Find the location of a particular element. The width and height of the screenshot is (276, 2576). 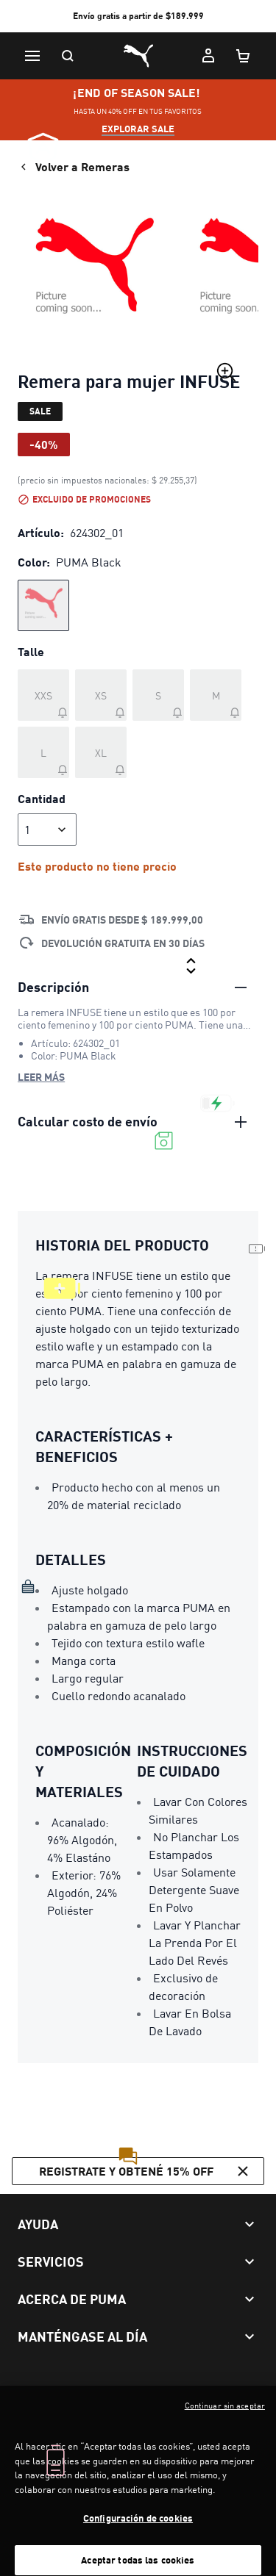

indicates secure or encrypted content is located at coordinates (28, 1587).